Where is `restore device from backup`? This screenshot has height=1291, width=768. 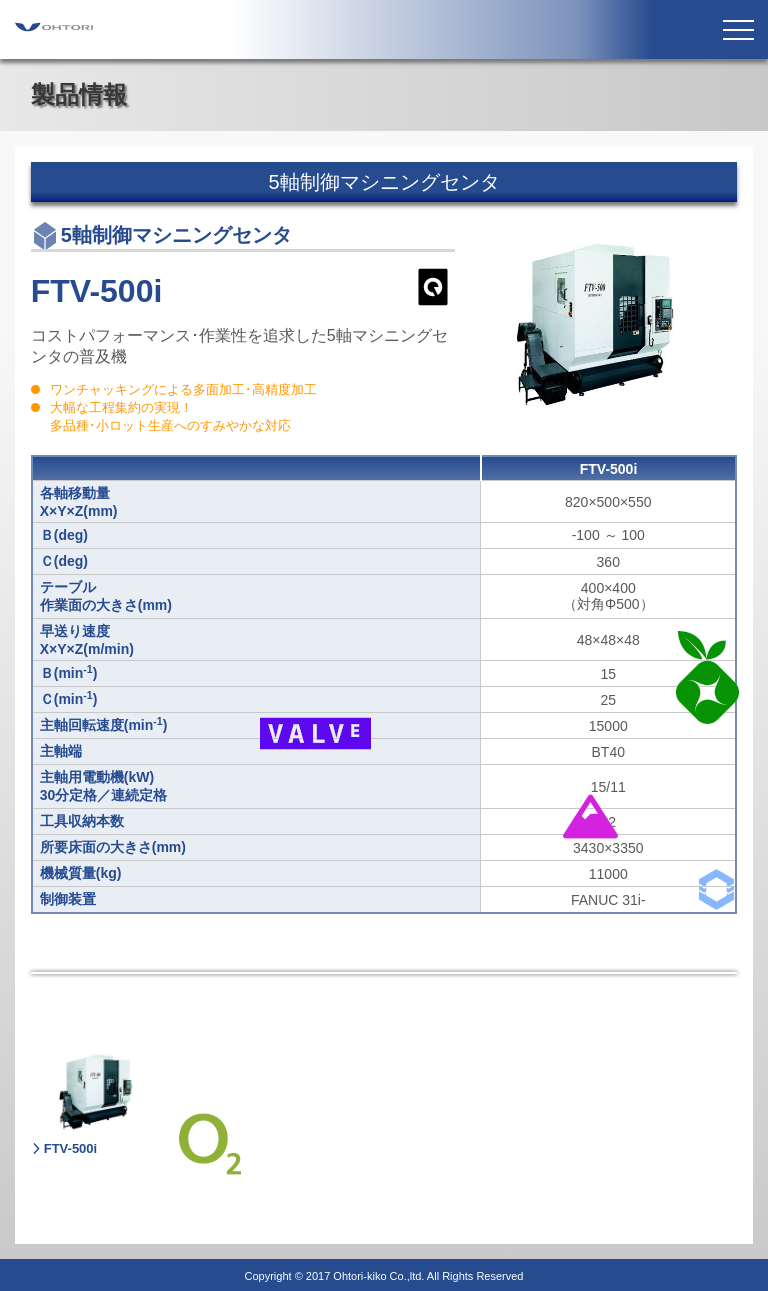 restore device from backup is located at coordinates (433, 287).